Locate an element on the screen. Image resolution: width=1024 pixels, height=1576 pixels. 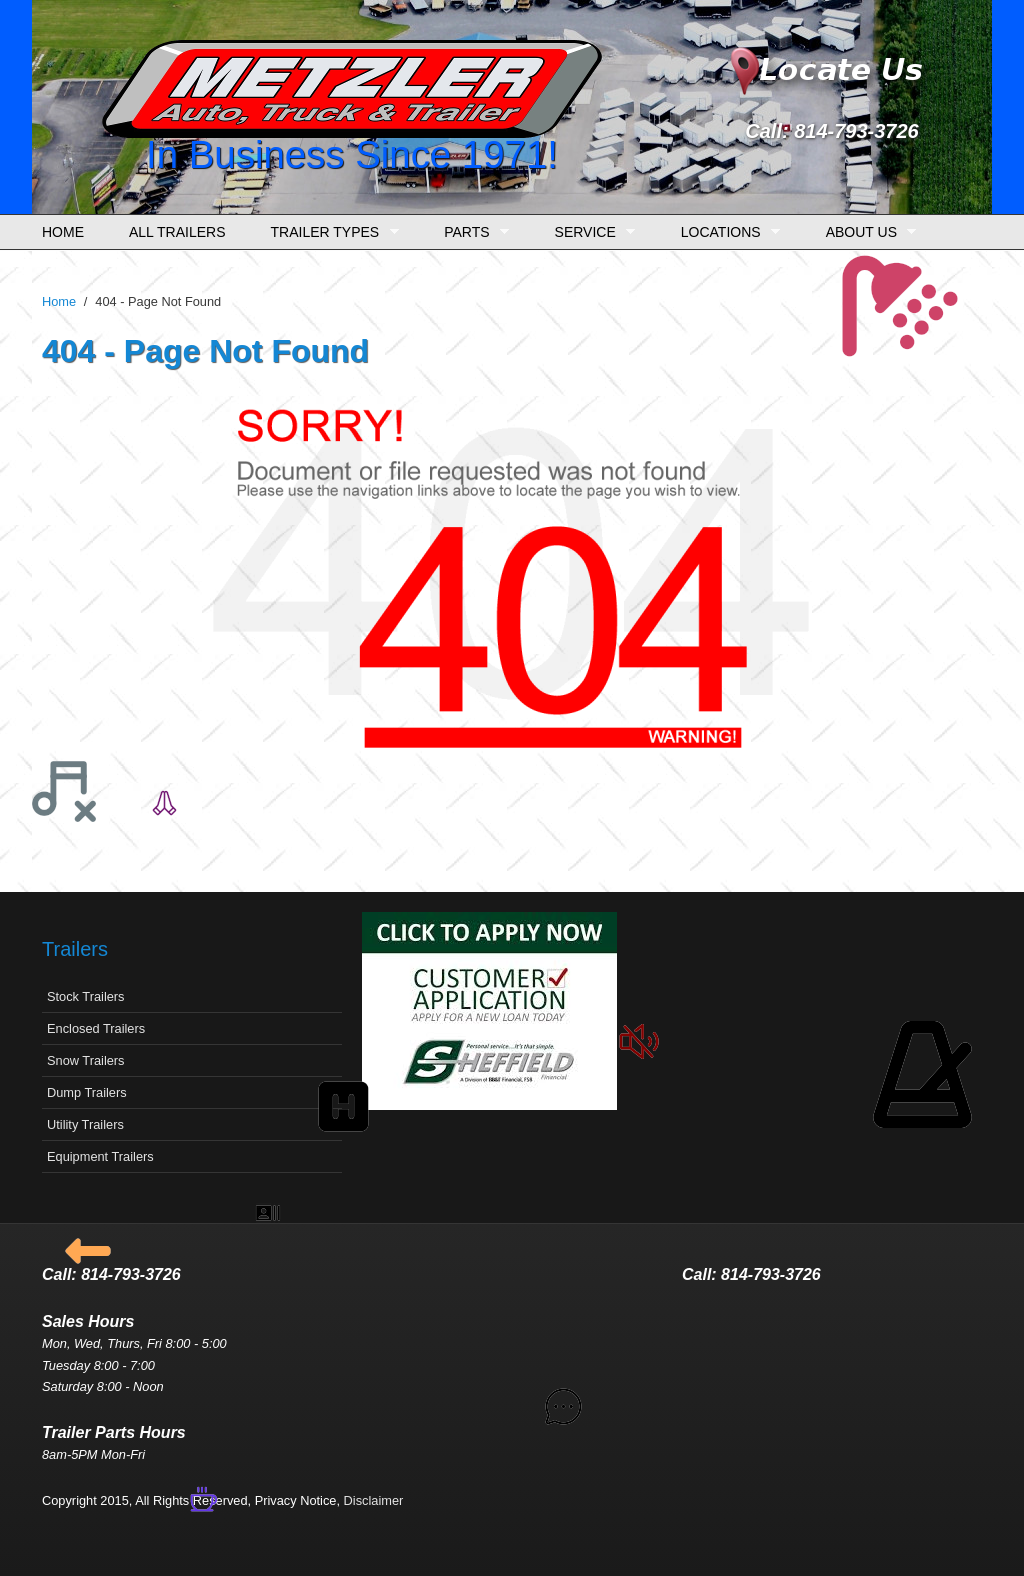
find nearby coffee shops is located at coordinates (203, 1500).